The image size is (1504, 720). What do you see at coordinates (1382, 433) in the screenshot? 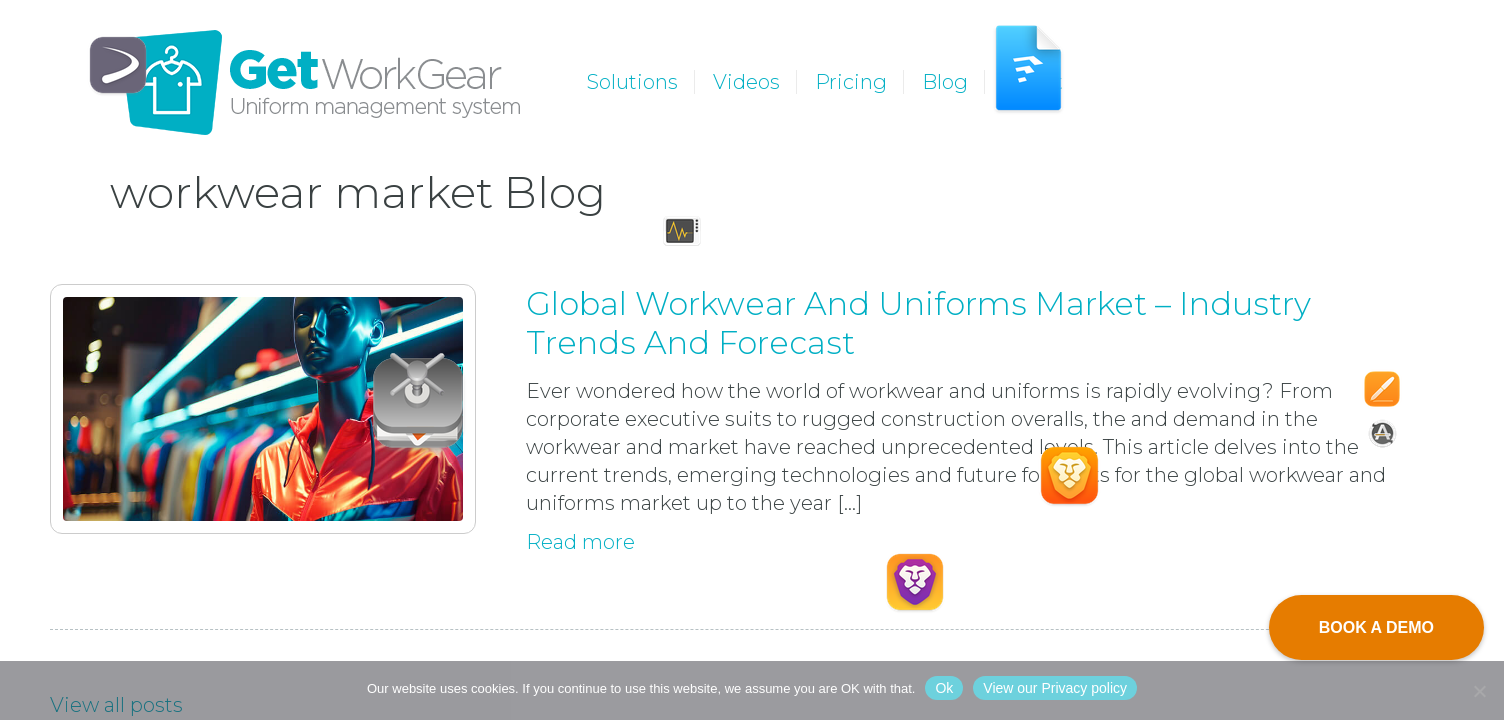
I see `check for available software updates` at bounding box center [1382, 433].